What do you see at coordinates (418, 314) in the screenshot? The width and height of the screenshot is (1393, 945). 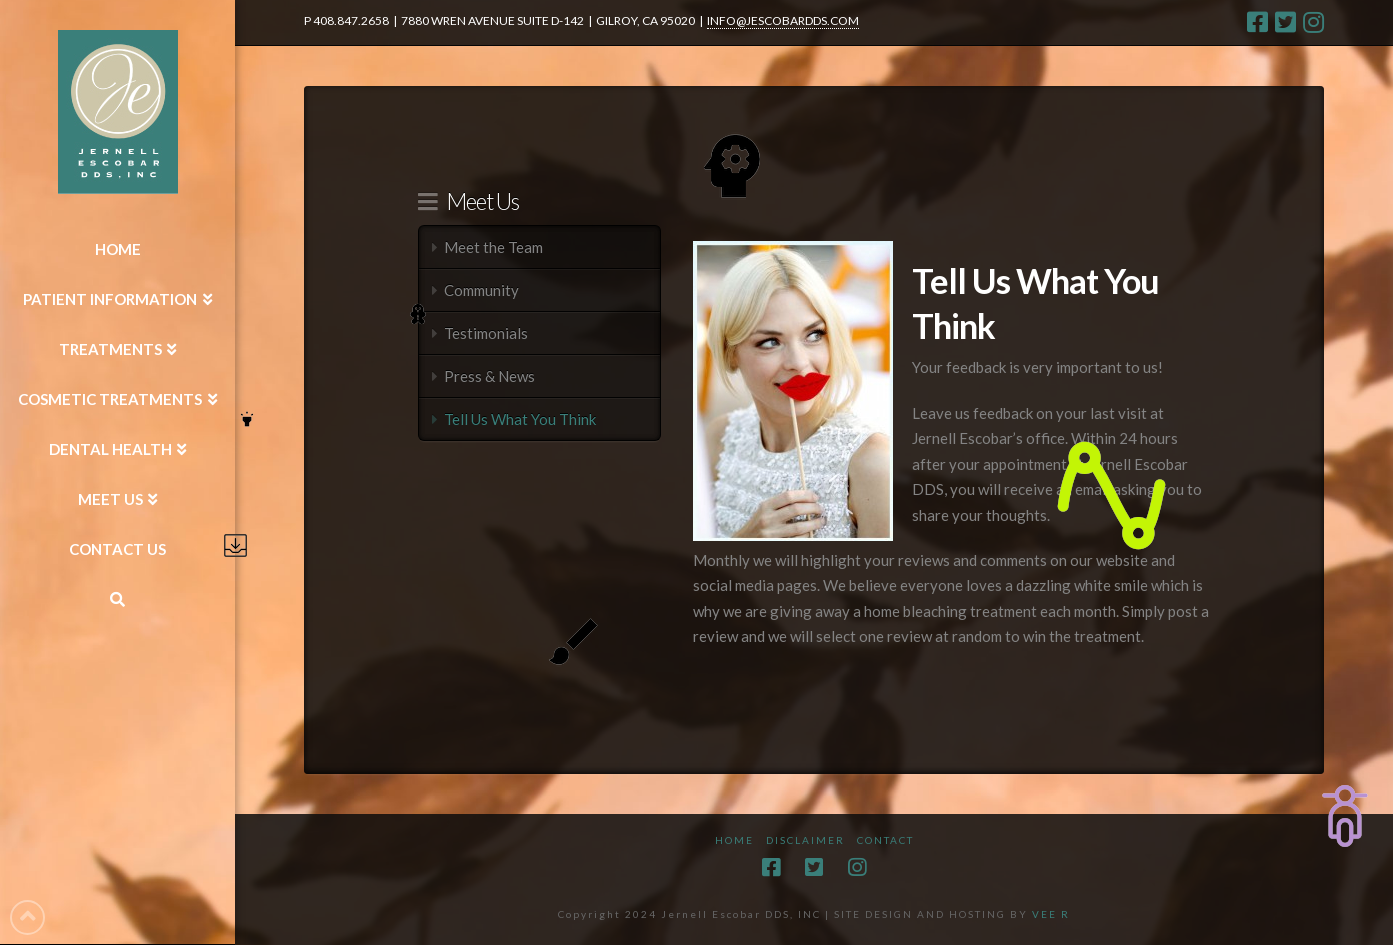 I see `gingerbread man cookie icon` at bounding box center [418, 314].